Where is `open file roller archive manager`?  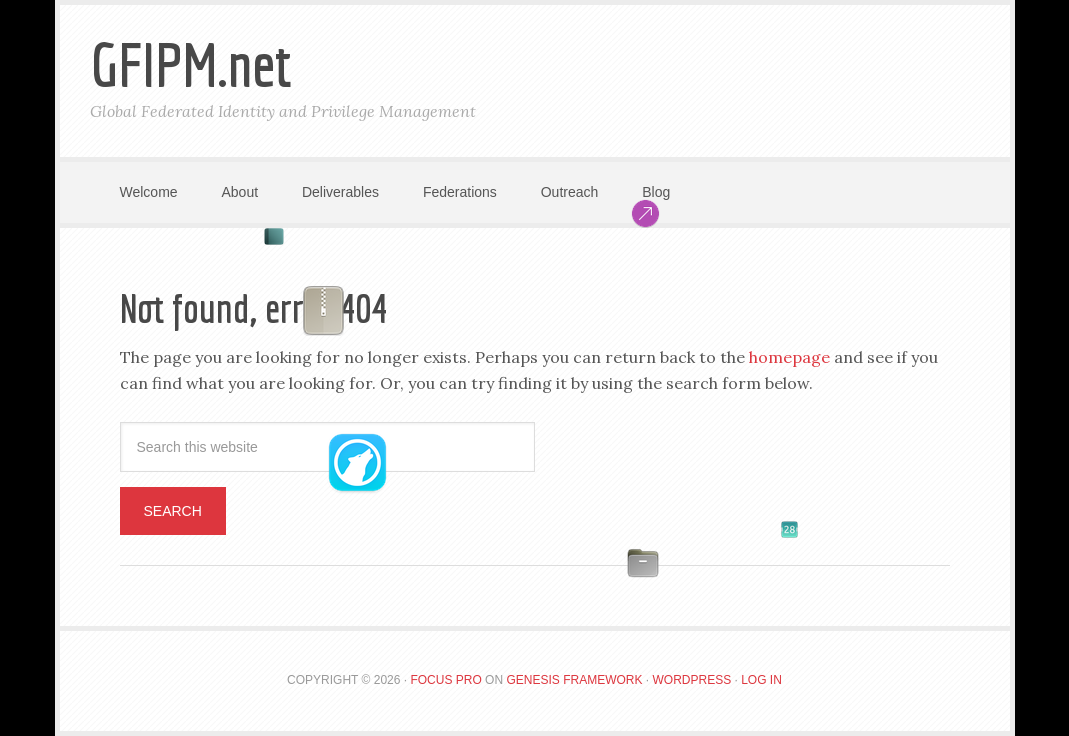
open file roller archive manager is located at coordinates (323, 310).